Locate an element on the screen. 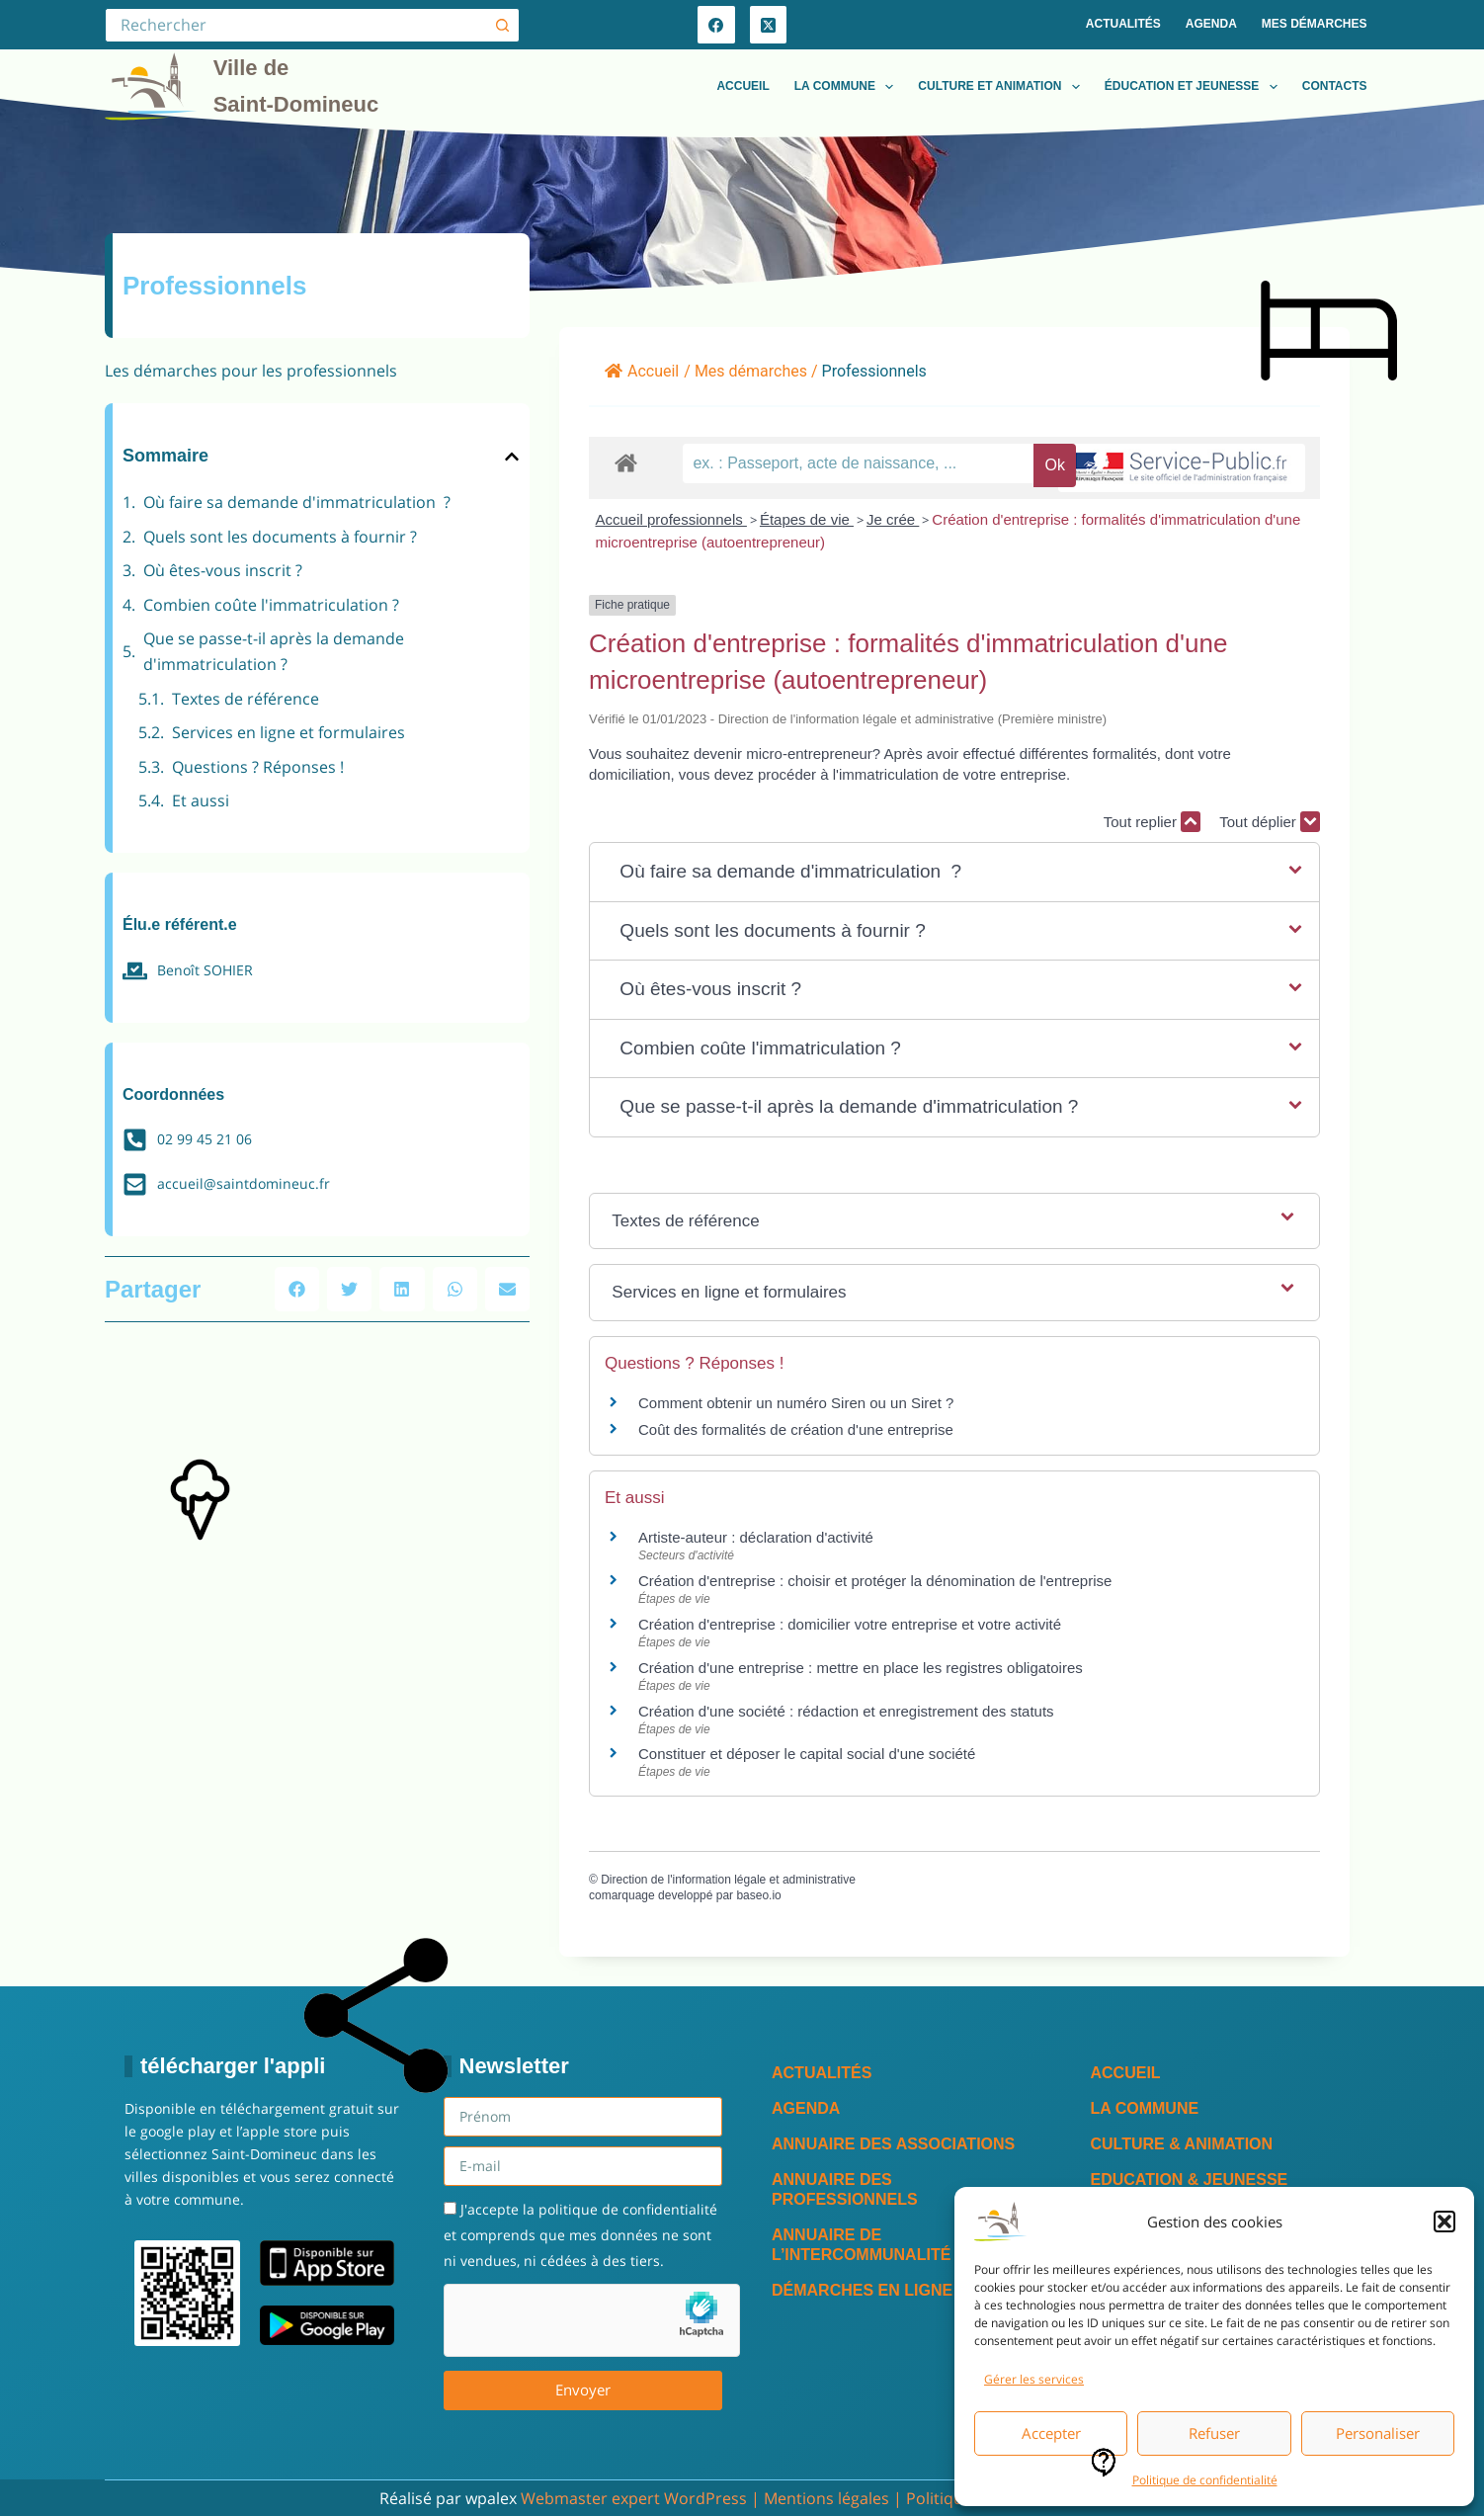  view accommodation or hotel options is located at coordinates (1324, 330).